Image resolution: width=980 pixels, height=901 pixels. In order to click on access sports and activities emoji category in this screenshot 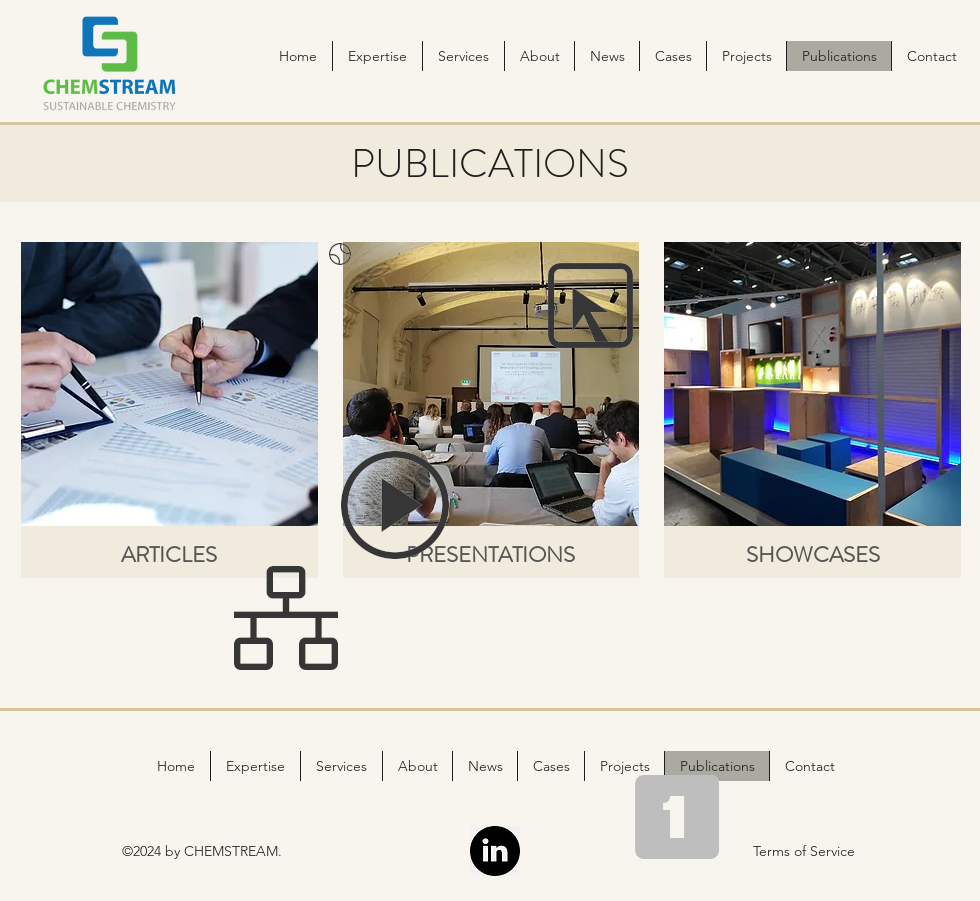, I will do `click(340, 254)`.